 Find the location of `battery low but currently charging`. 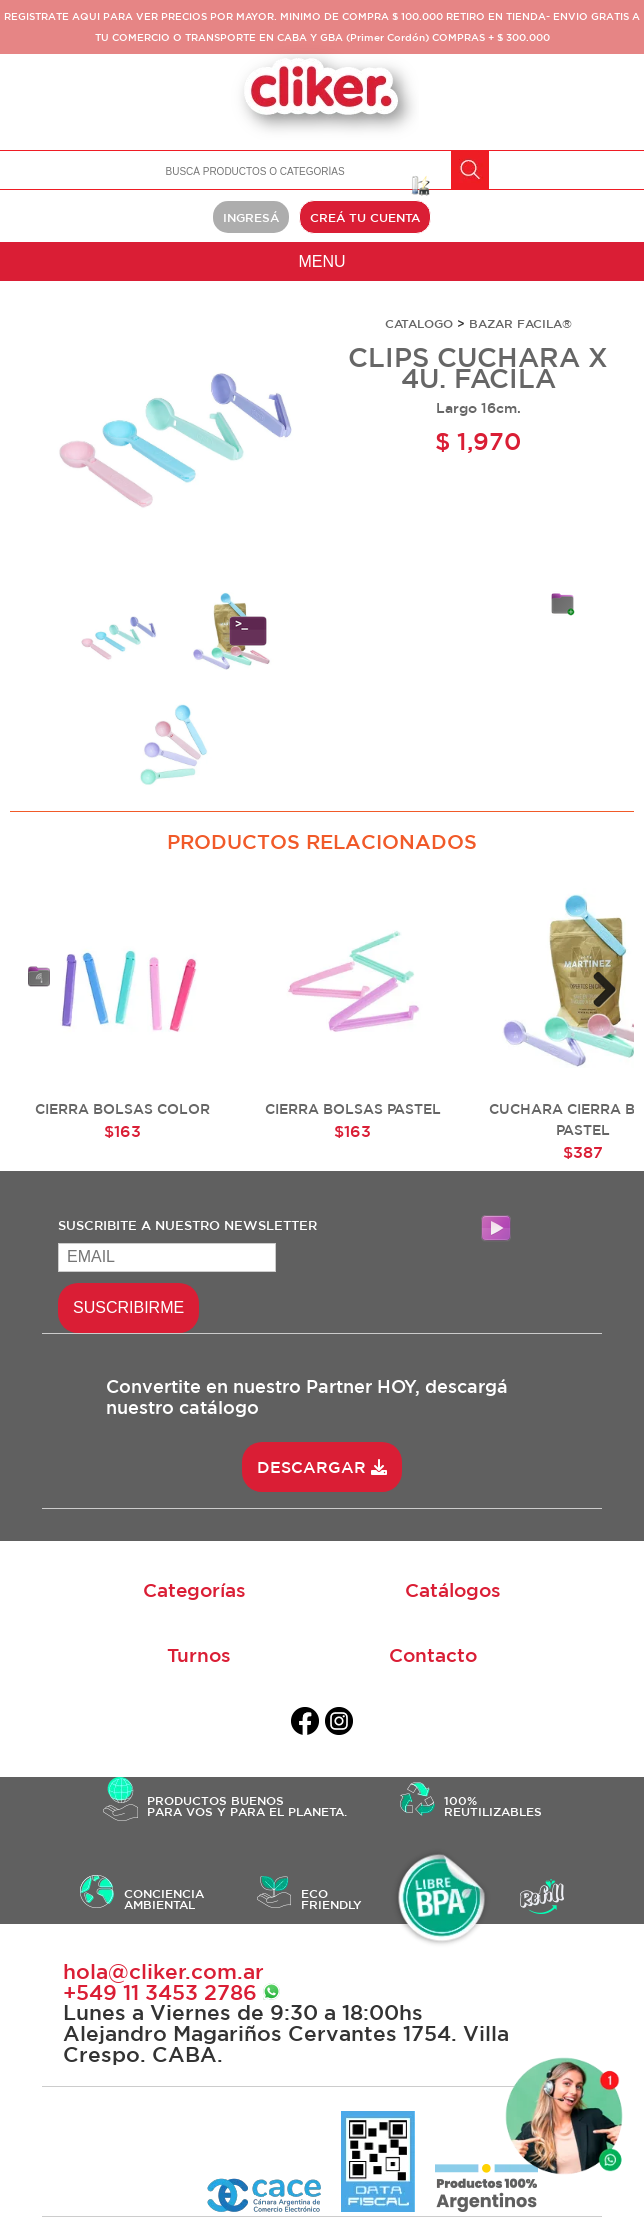

battery low but currently charging is located at coordinates (419, 185).